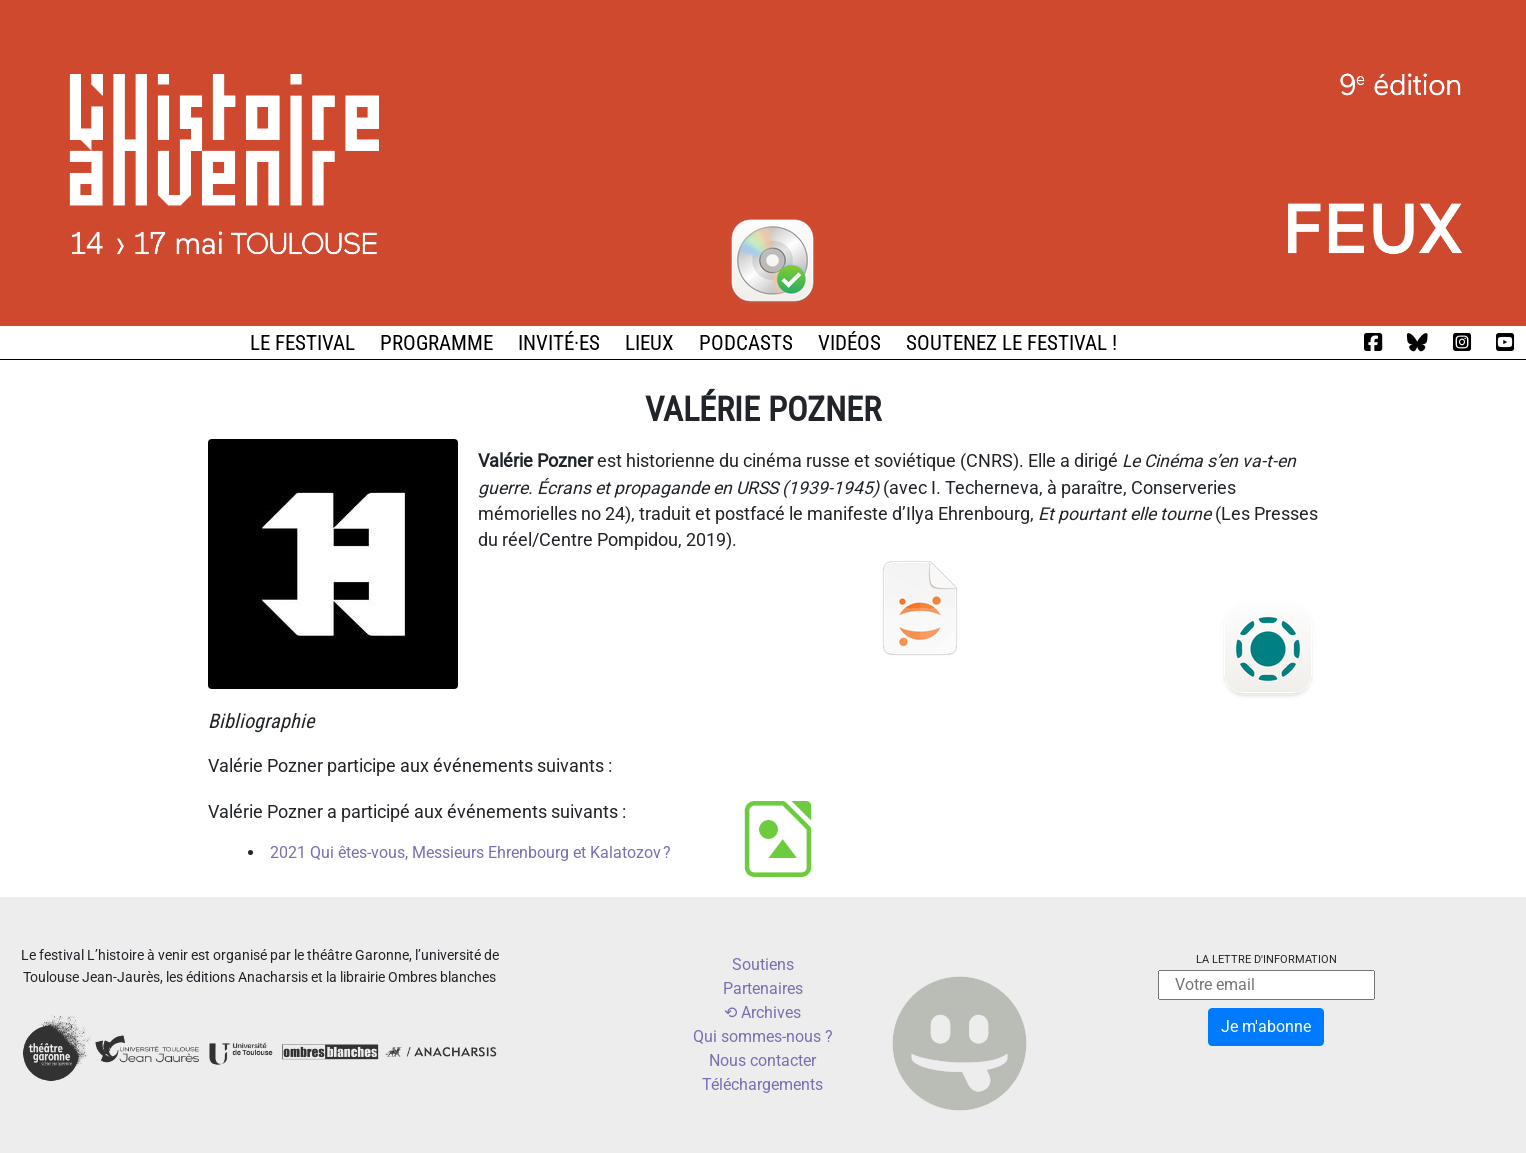 The image size is (1526, 1153). Describe the element at coordinates (778, 839) in the screenshot. I see `open libreoffice draw application` at that location.